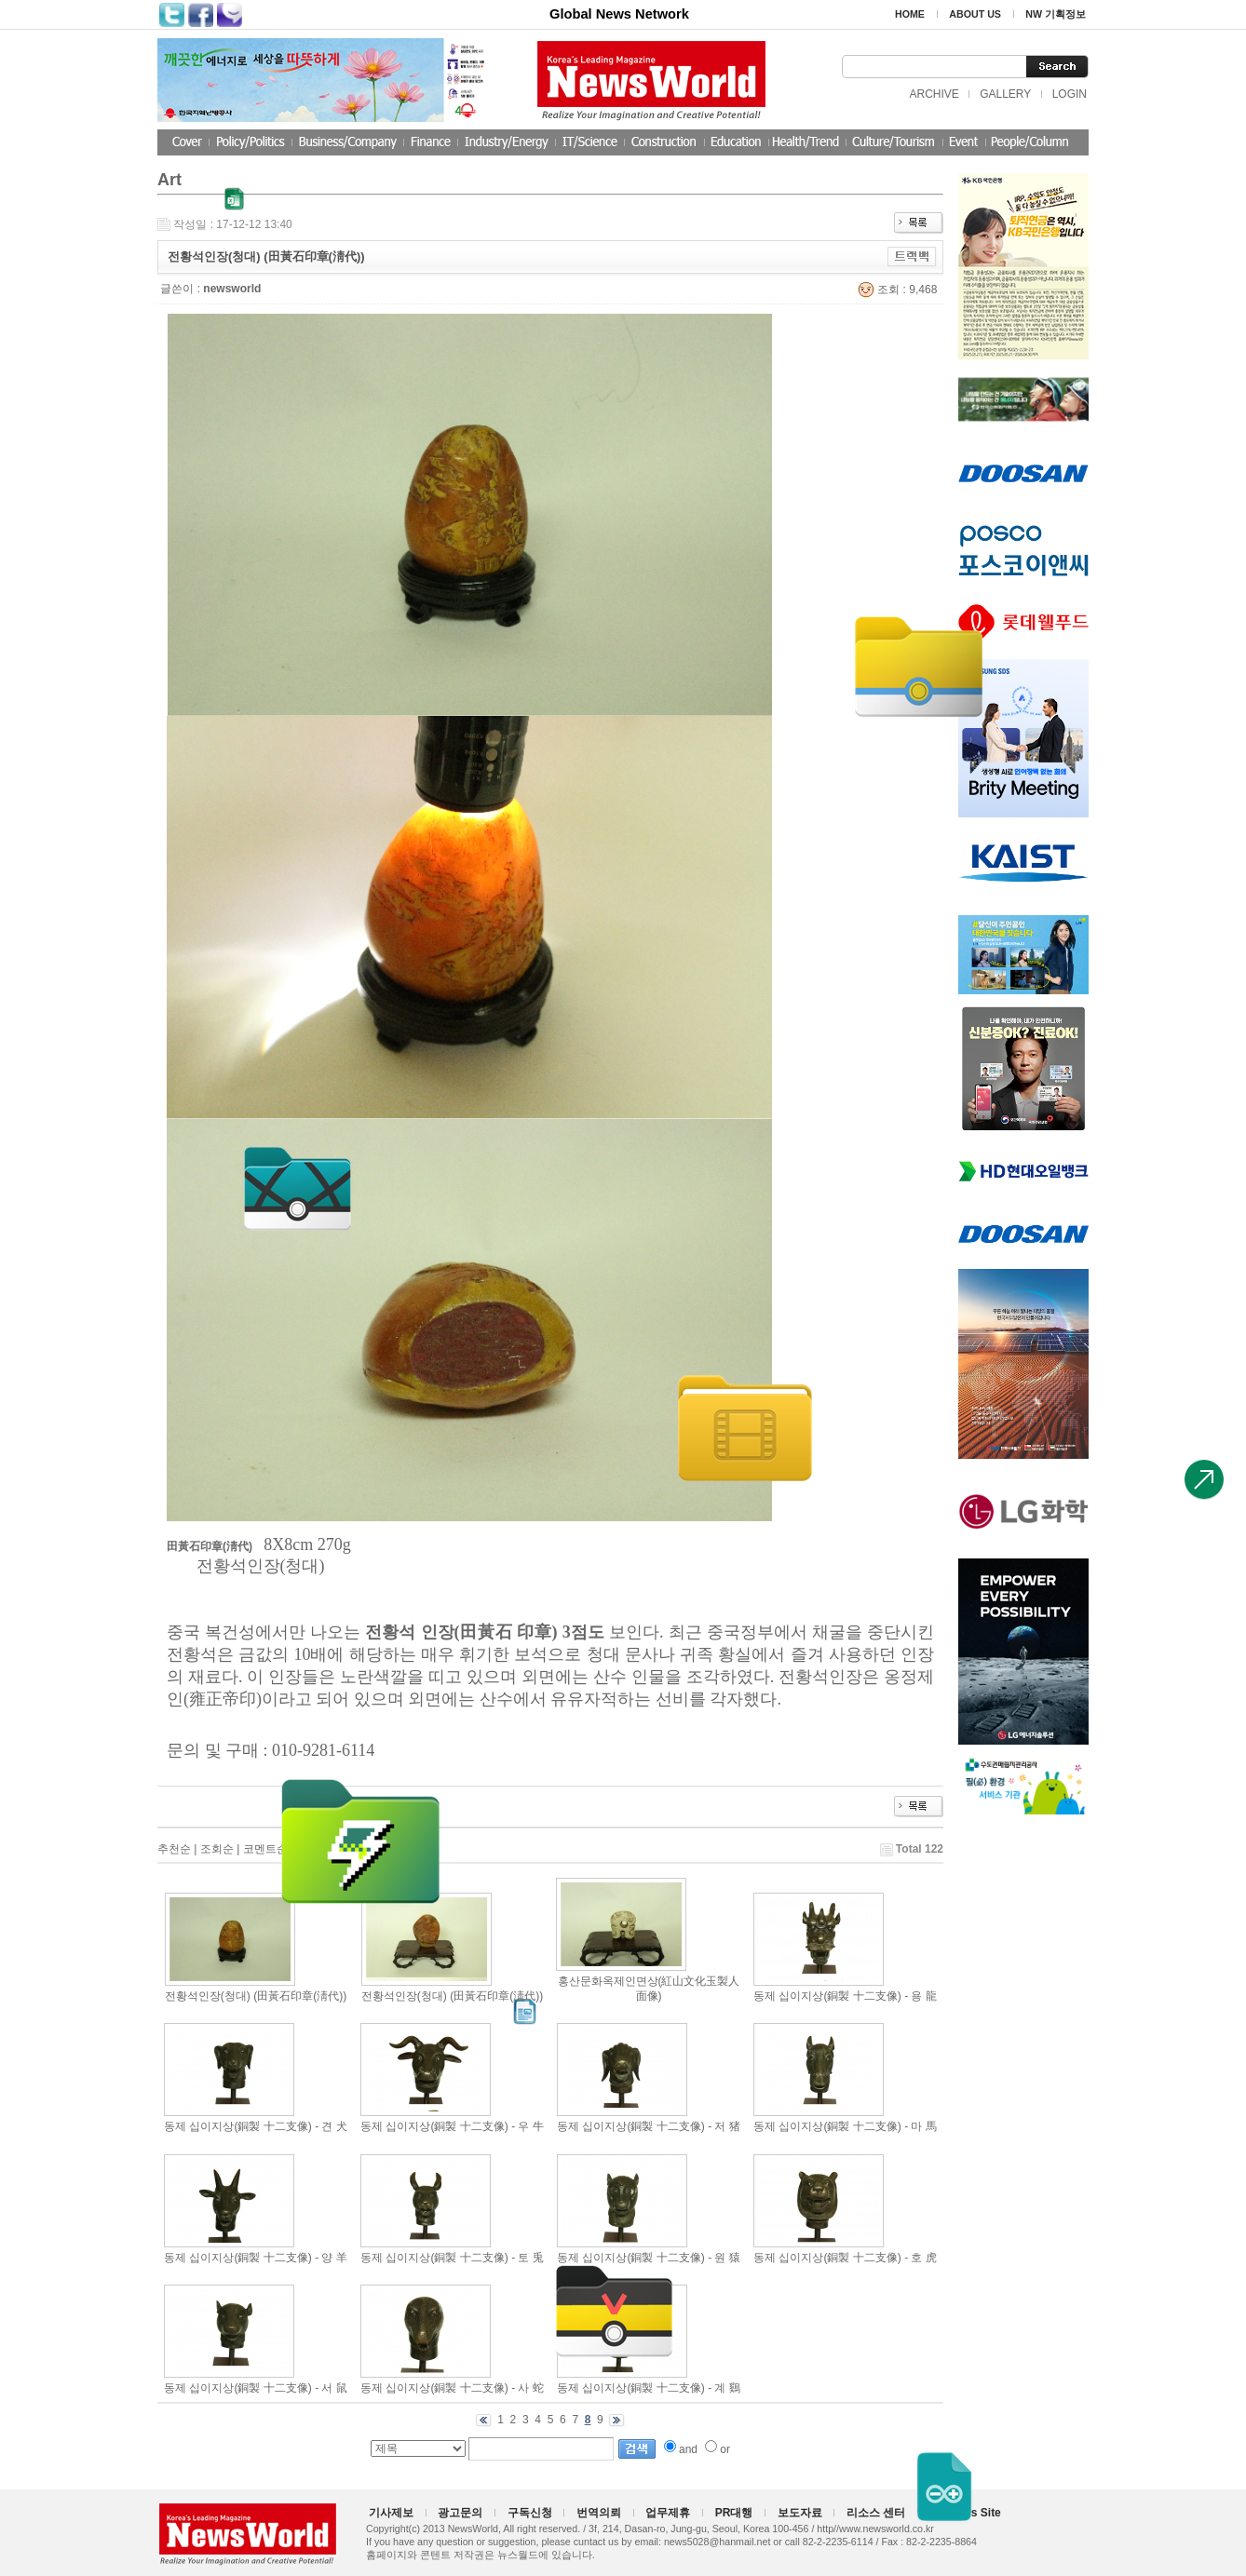 The image size is (1246, 2576). Describe the element at coordinates (359, 1845) in the screenshot. I see `open your GameJolt games folder` at that location.